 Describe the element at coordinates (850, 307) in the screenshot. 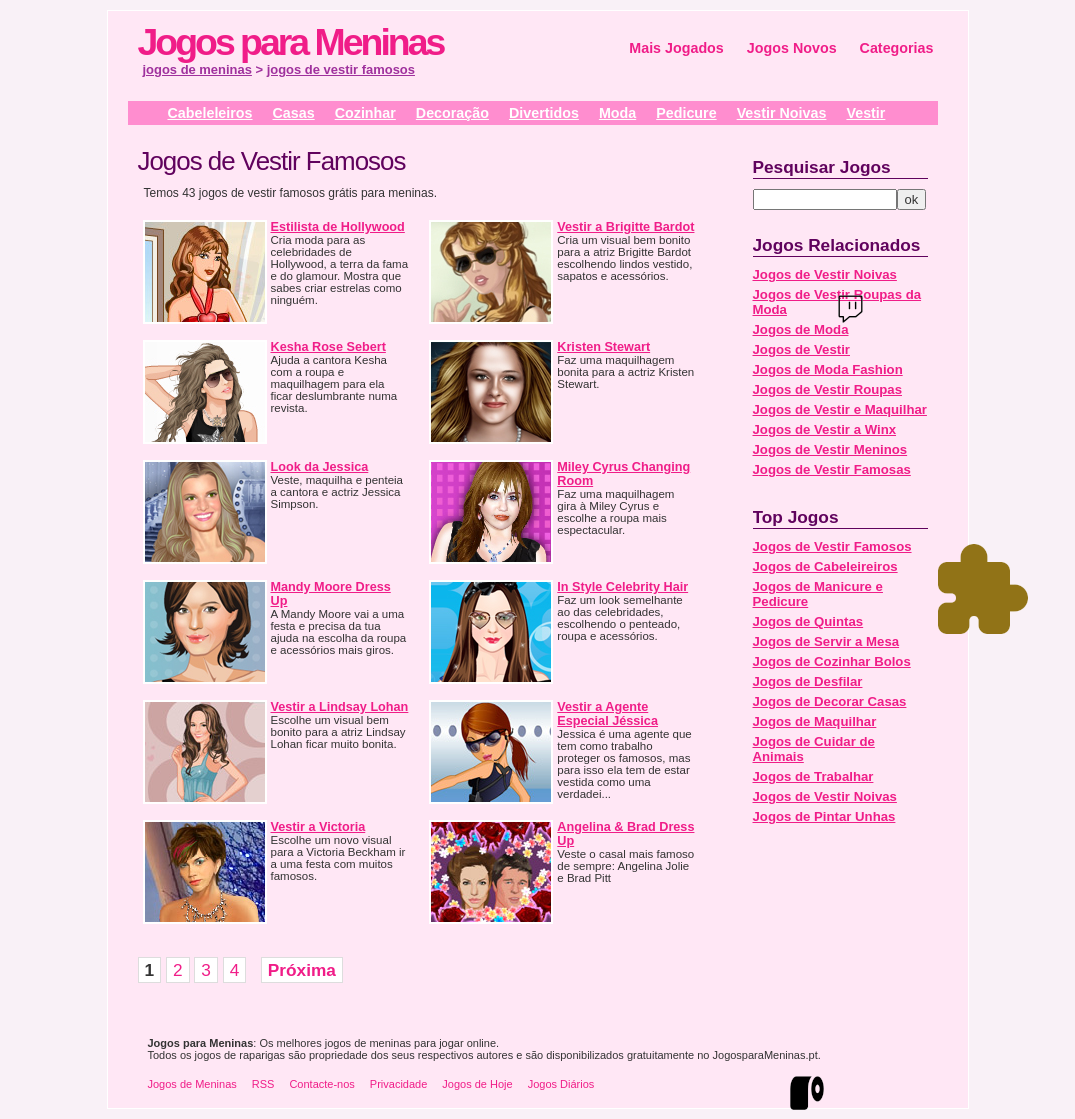

I see `open the Twitch app` at that location.